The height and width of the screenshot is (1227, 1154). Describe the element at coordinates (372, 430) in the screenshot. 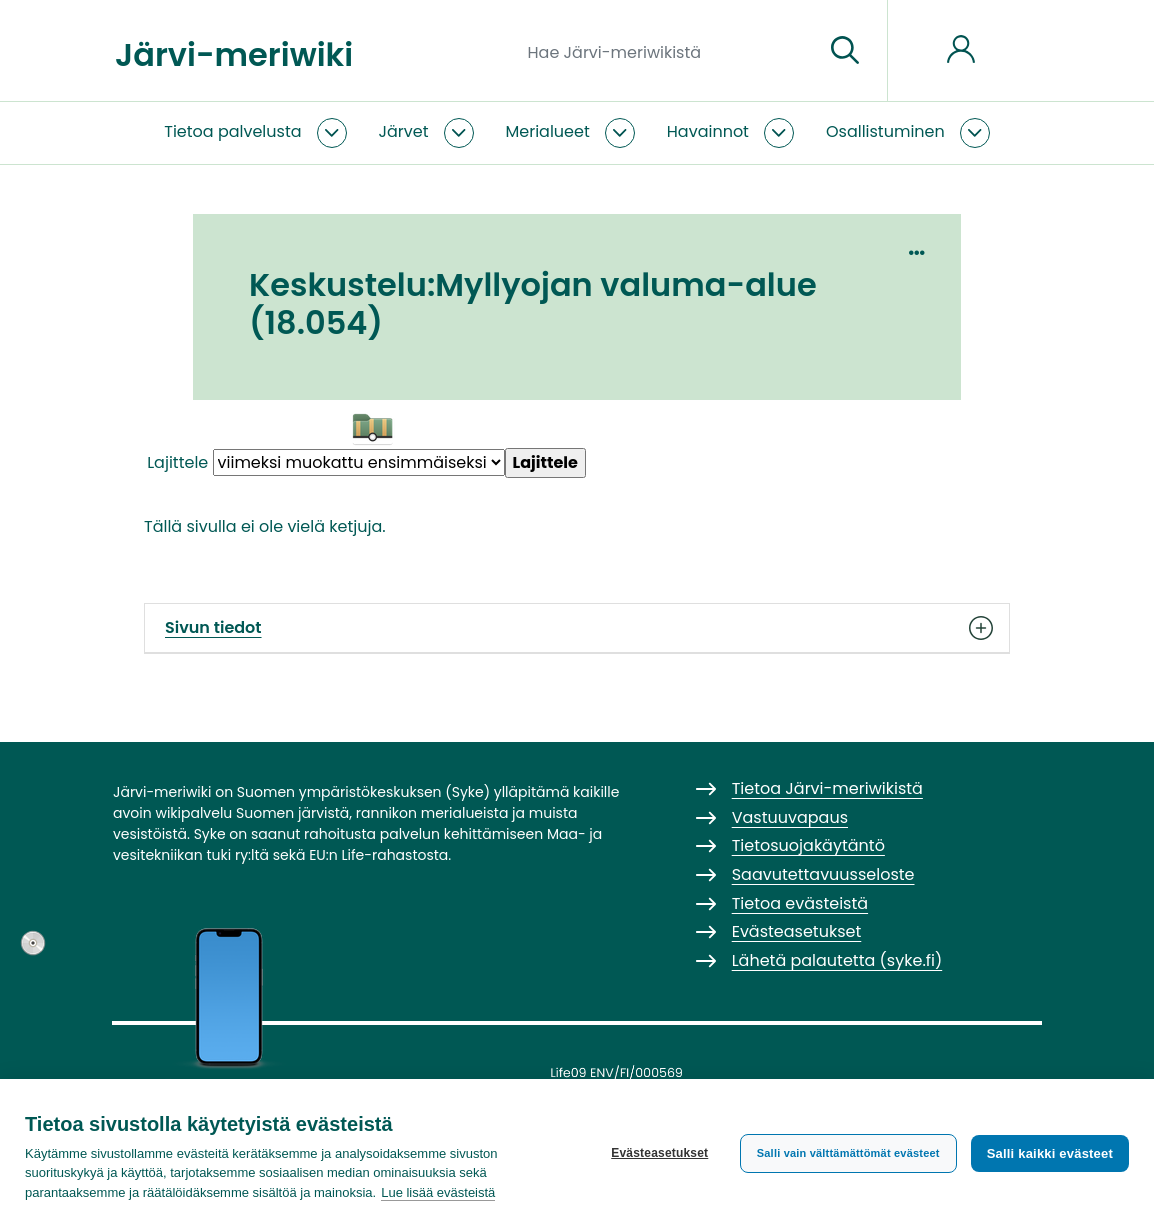

I see `folder containing pokémon safari ball themed content` at that location.